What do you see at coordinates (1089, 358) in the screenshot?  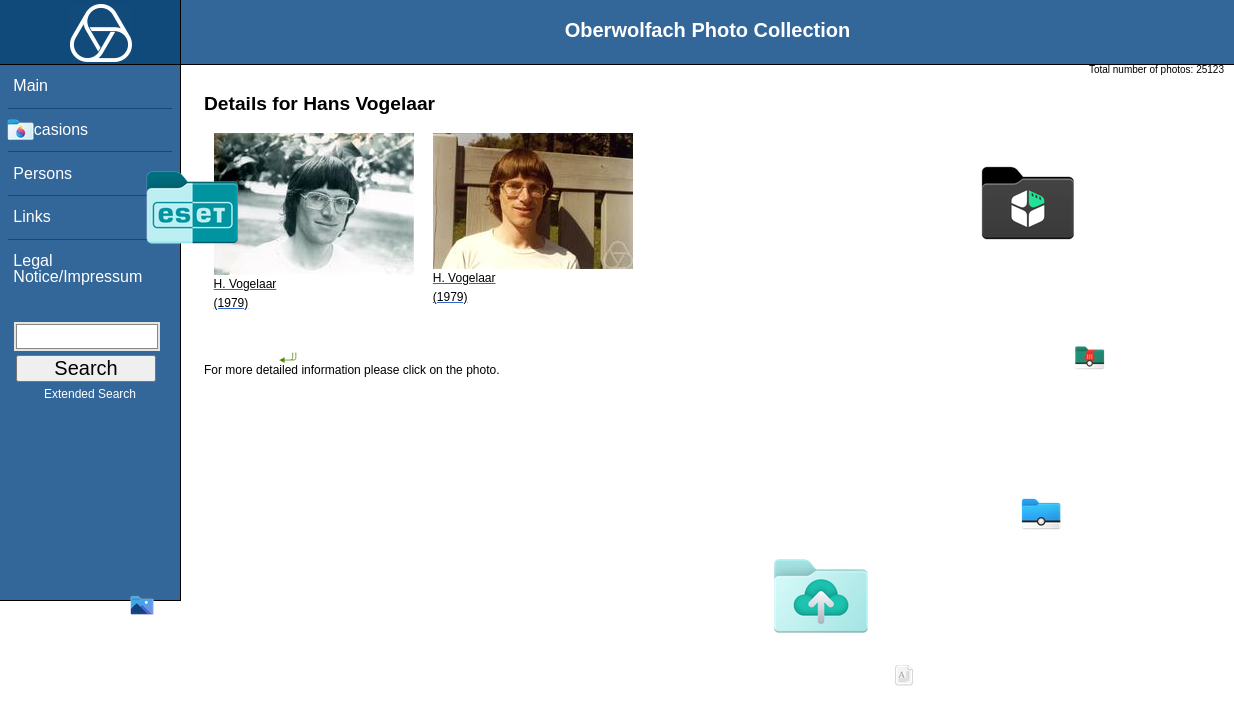 I see `open pokémon lure ball themed folder` at bounding box center [1089, 358].